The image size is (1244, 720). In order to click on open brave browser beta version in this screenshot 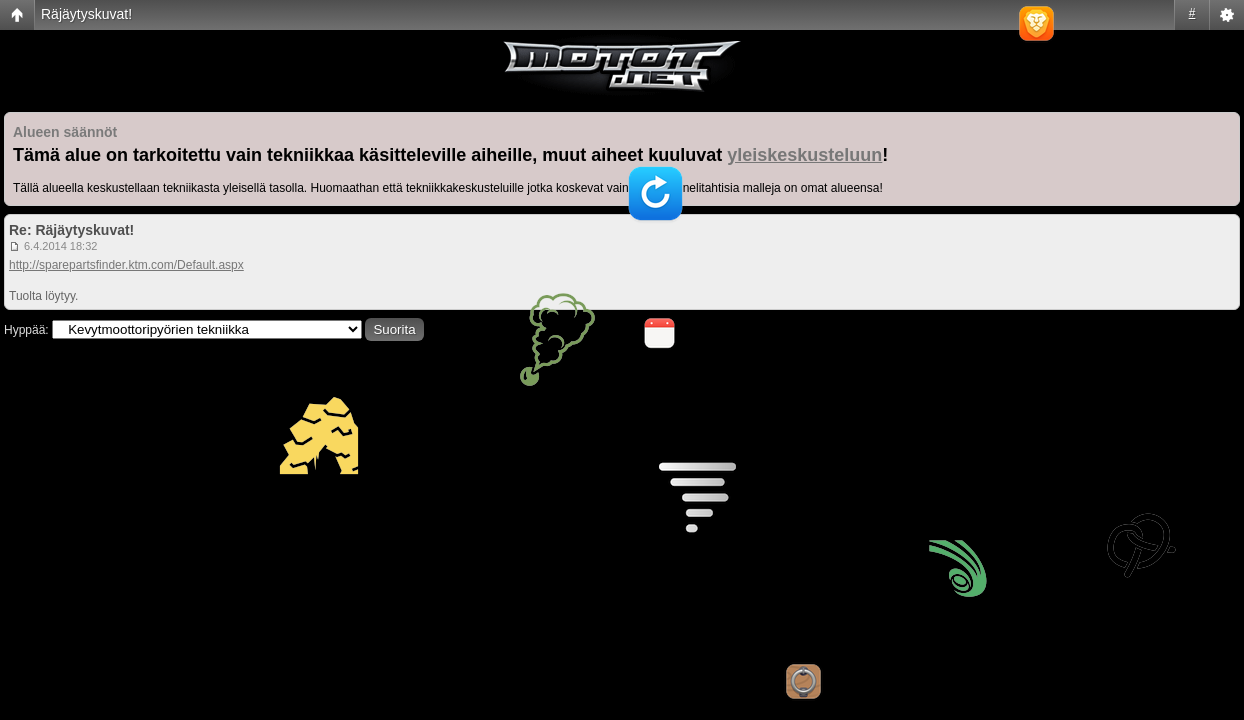, I will do `click(1036, 23)`.